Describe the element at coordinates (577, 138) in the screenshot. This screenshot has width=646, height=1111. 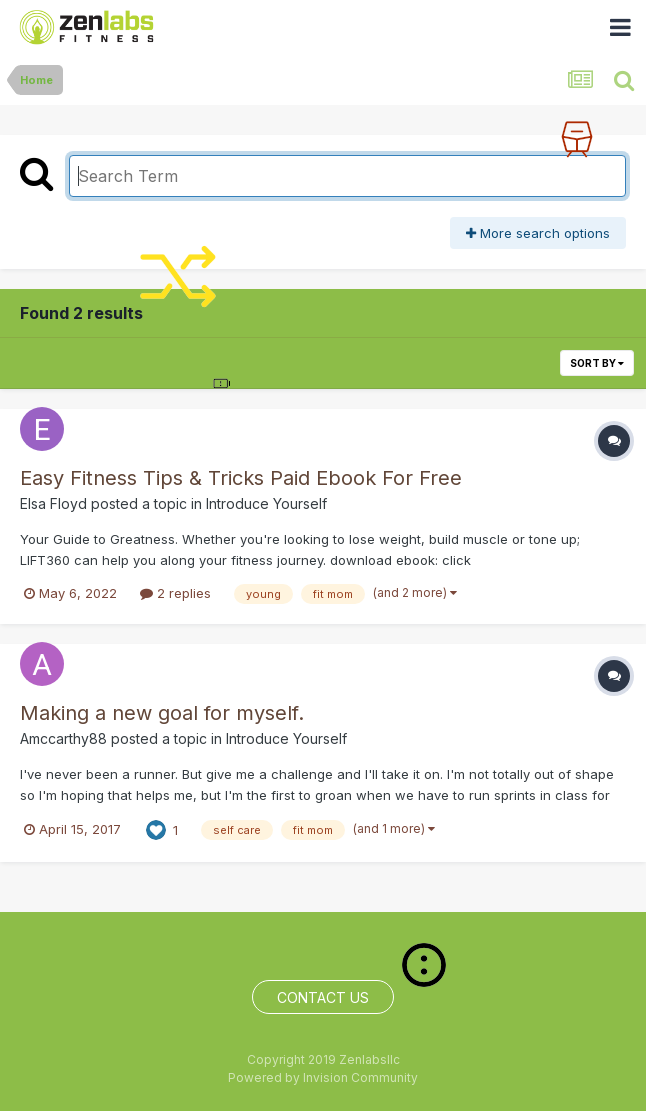
I see `view regional train schedules` at that location.